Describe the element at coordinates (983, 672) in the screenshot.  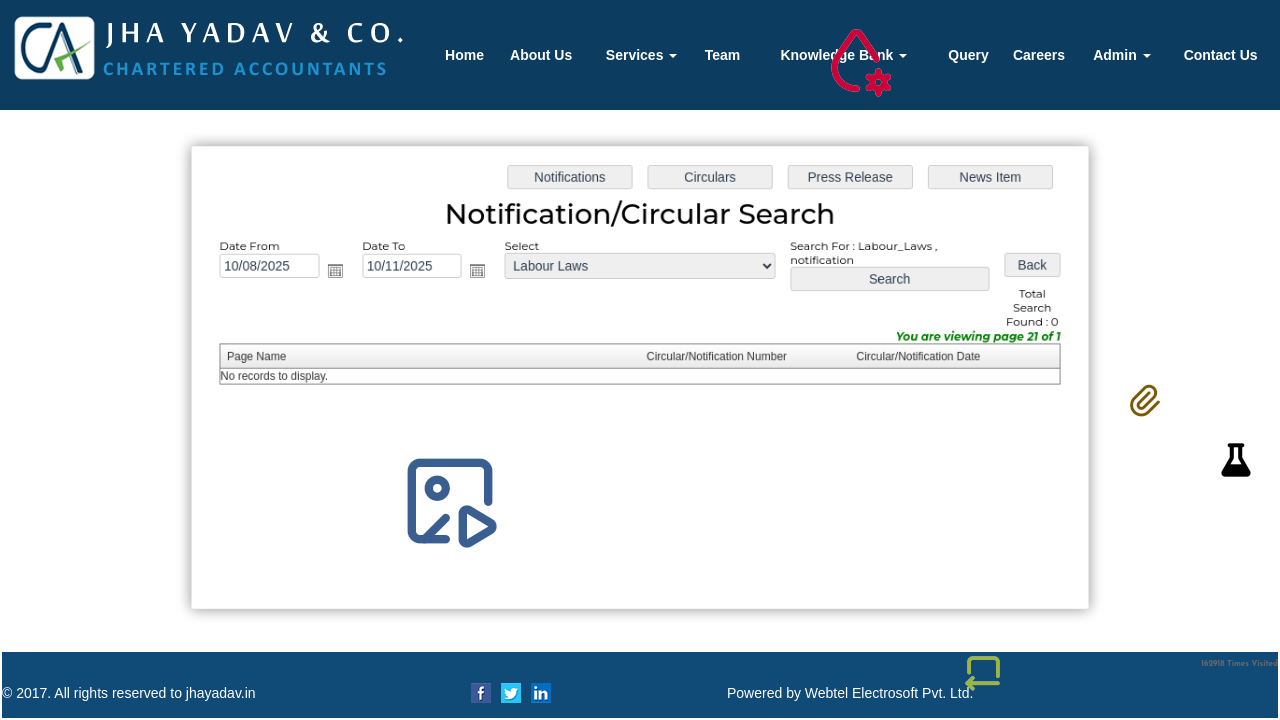
I see `auto-fit content to the left edge` at that location.